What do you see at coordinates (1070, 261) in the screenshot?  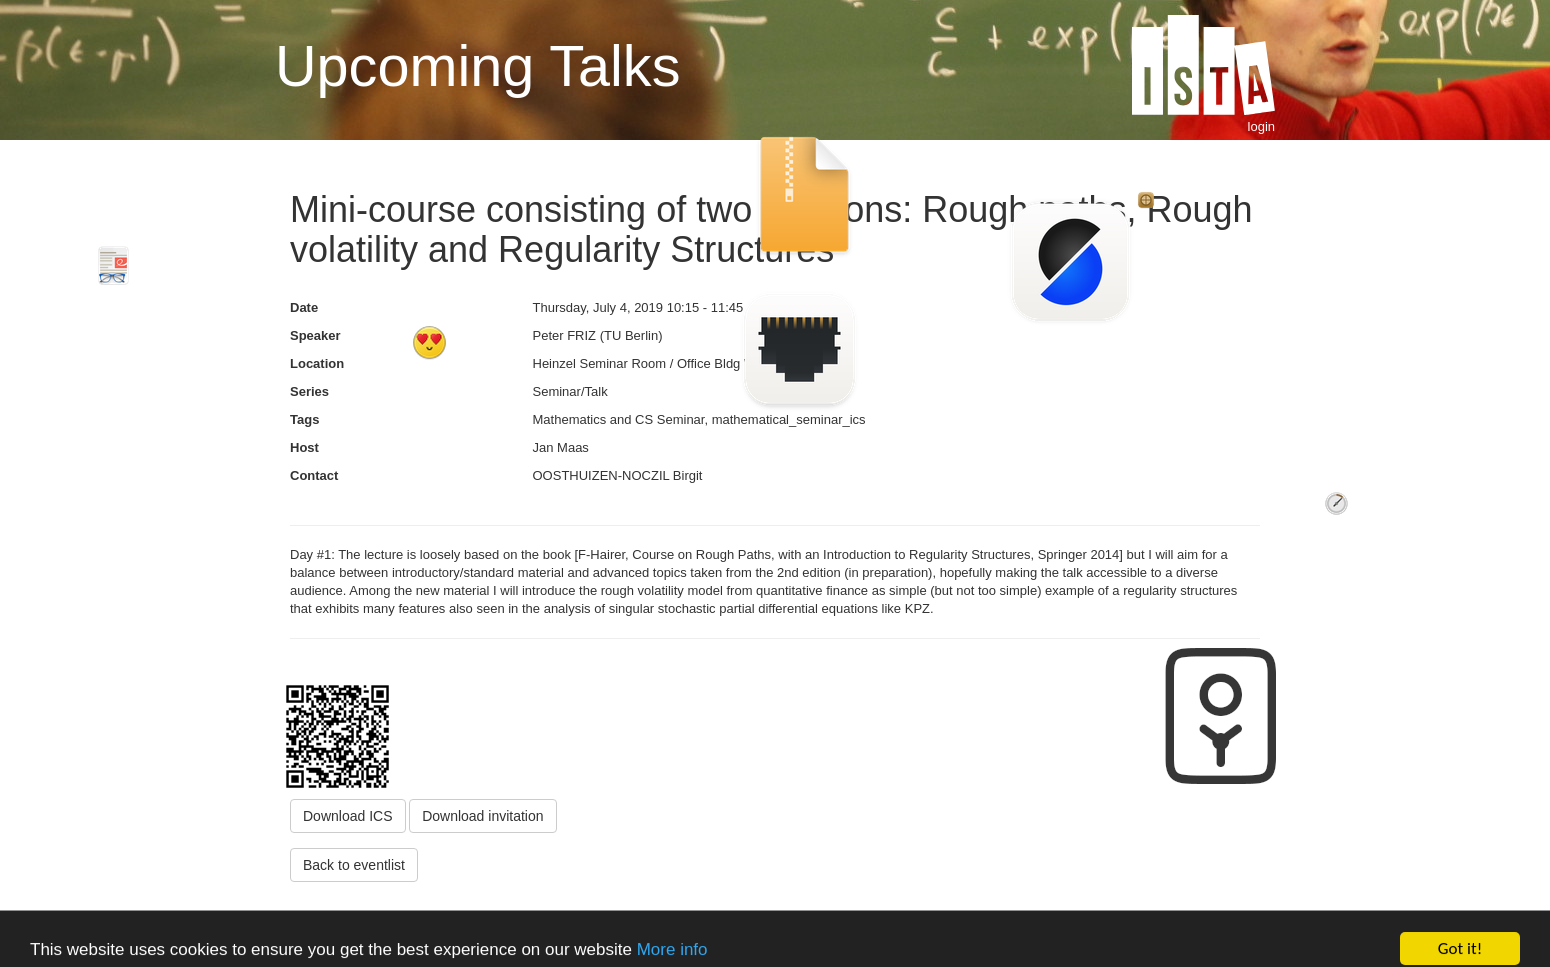 I see `open SuperSlicer 3D printing slicer application` at bounding box center [1070, 261].